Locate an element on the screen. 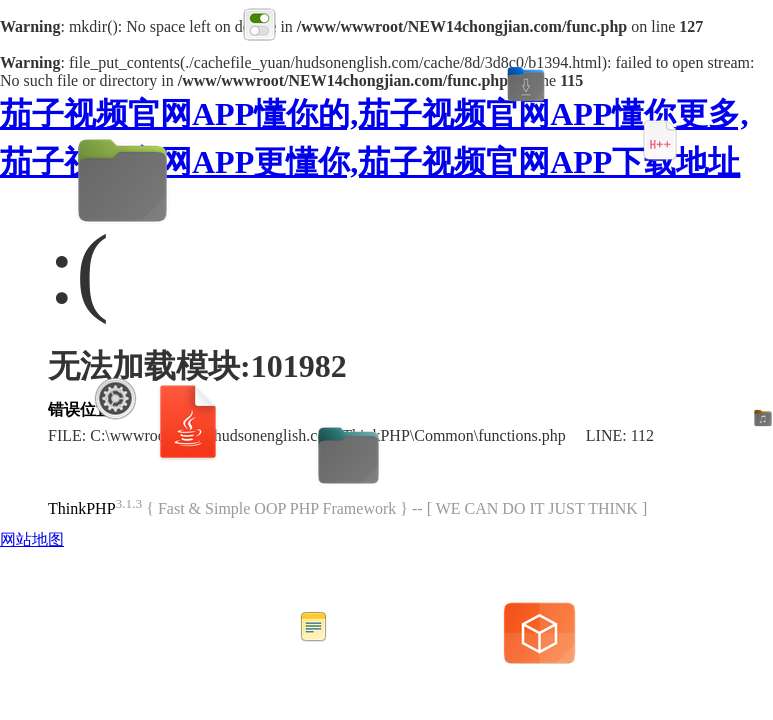 The height and width of the screenshot is (720, 773). open file folder is located at coordinates (122, 180).